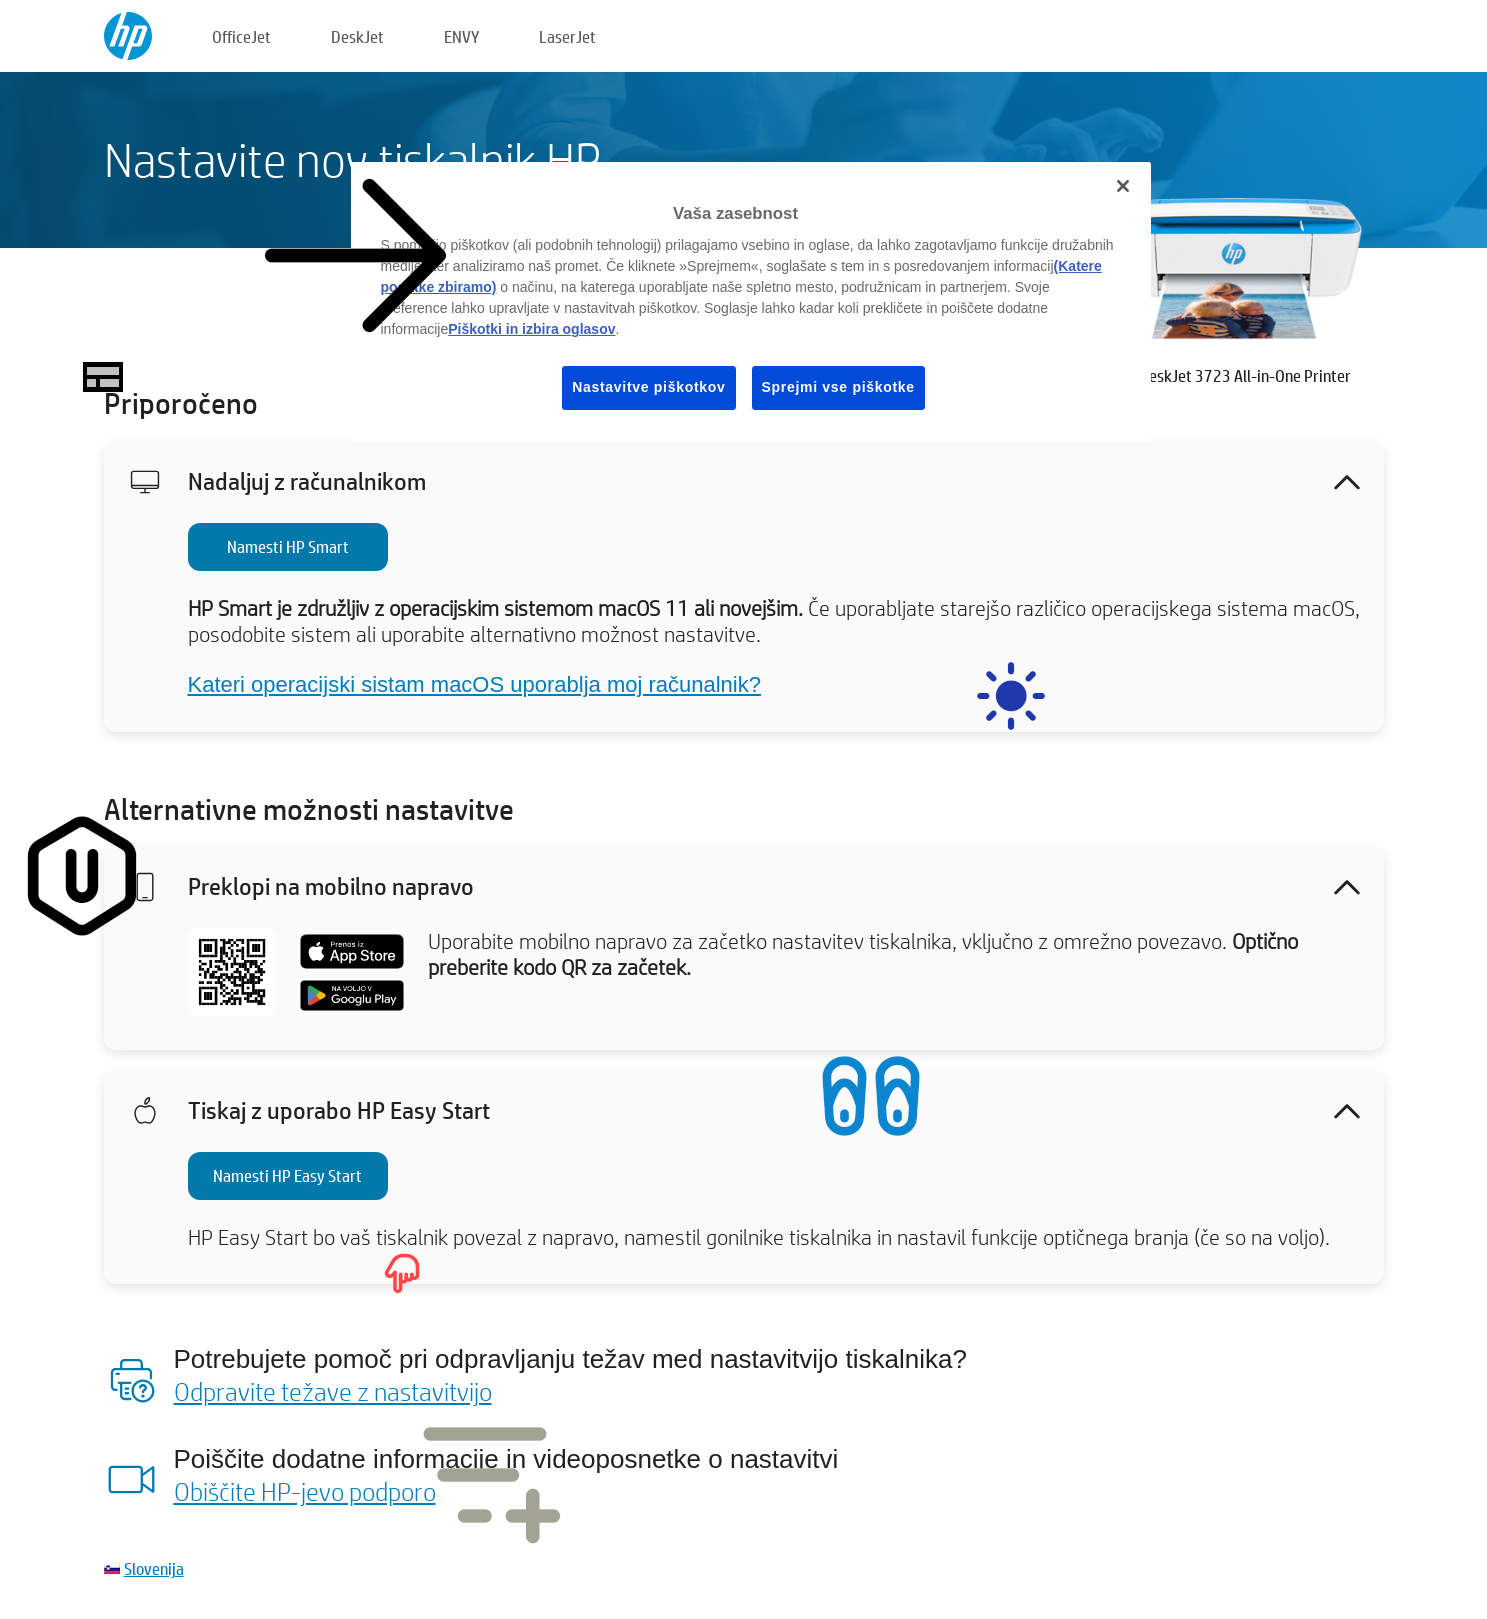  Describe the element at coordinates (82, 876) in the screenshot. I see `indicates a user or account badge` at that location.